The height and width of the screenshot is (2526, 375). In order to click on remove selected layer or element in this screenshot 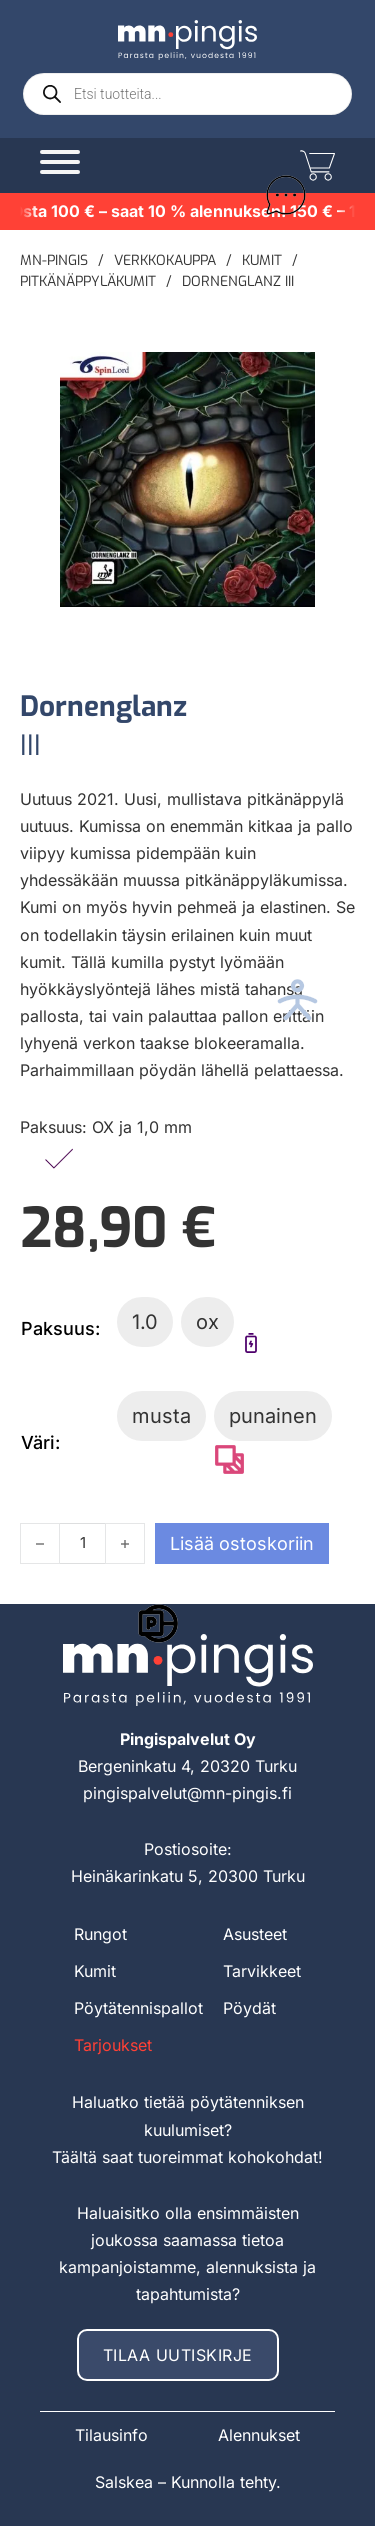, I will do `click(229, 1459)`.